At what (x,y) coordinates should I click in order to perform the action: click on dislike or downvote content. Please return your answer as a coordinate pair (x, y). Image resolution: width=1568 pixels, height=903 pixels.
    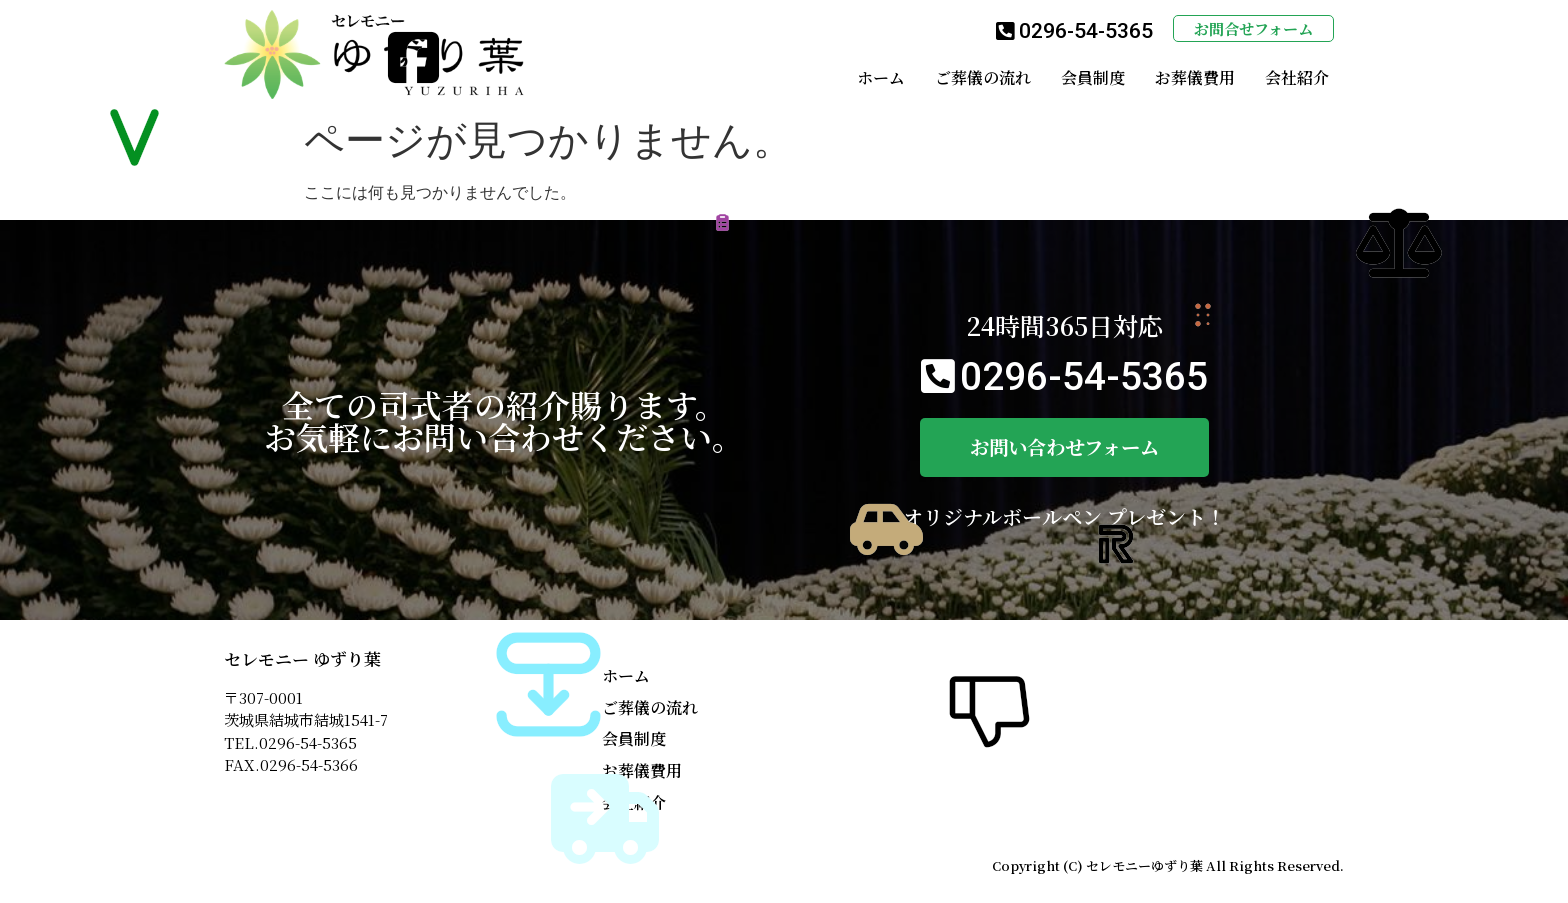
    Looking at the image, I should click on (989, 707).